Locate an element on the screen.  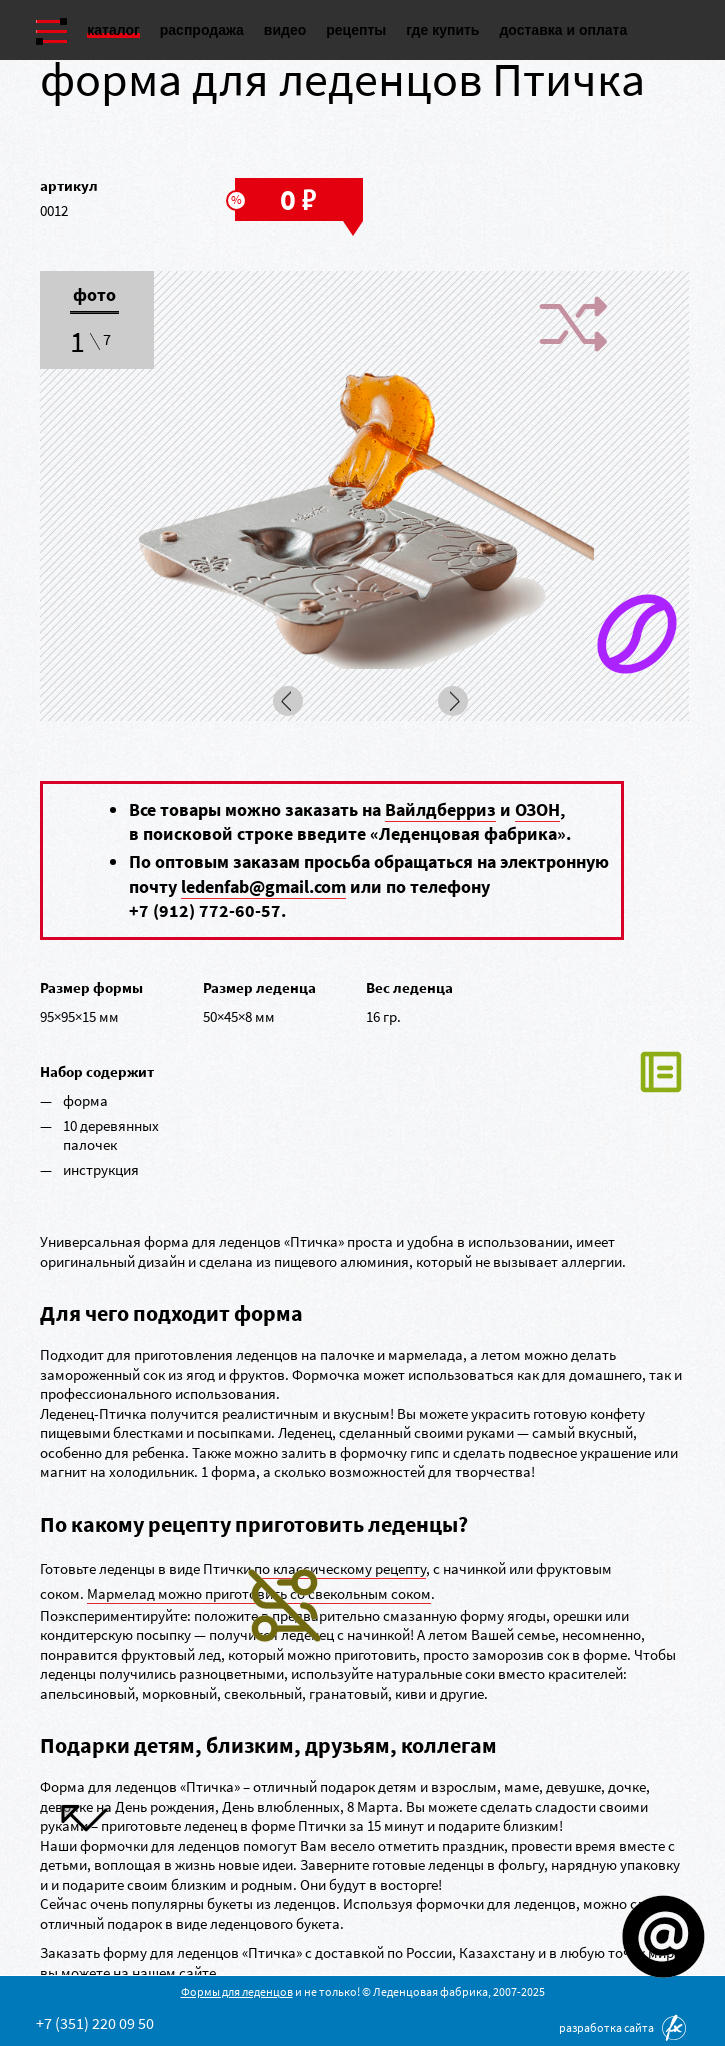
open notes or notebook is located at coordinates (661, 1072).